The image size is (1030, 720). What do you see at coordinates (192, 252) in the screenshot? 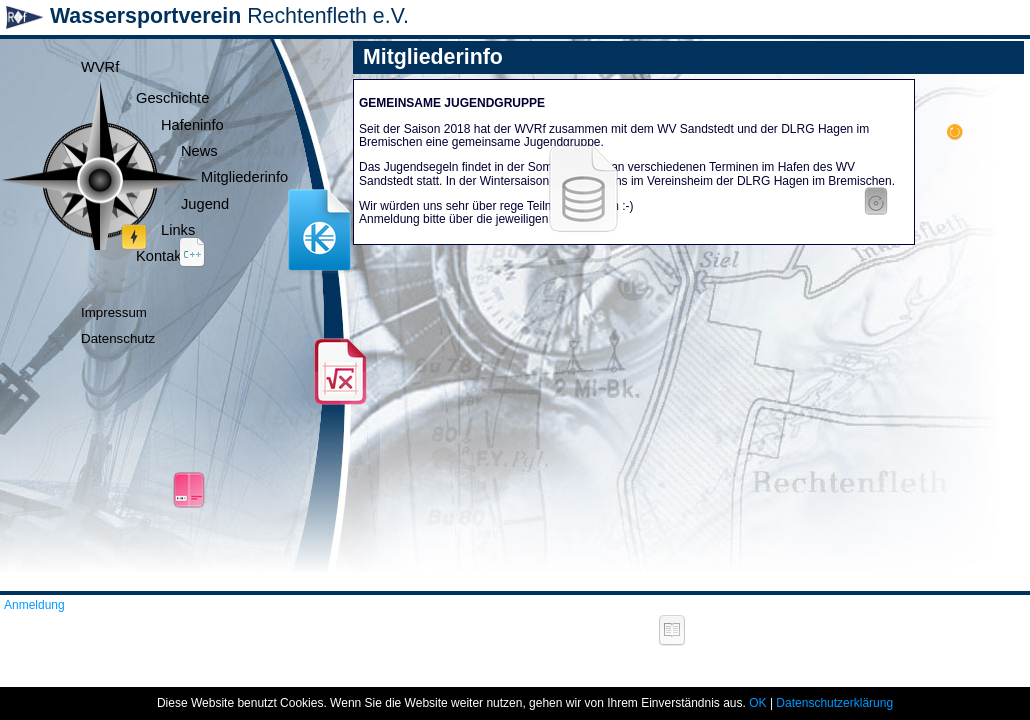
I see `a C++ source code file` at bounding box center [192, 252].